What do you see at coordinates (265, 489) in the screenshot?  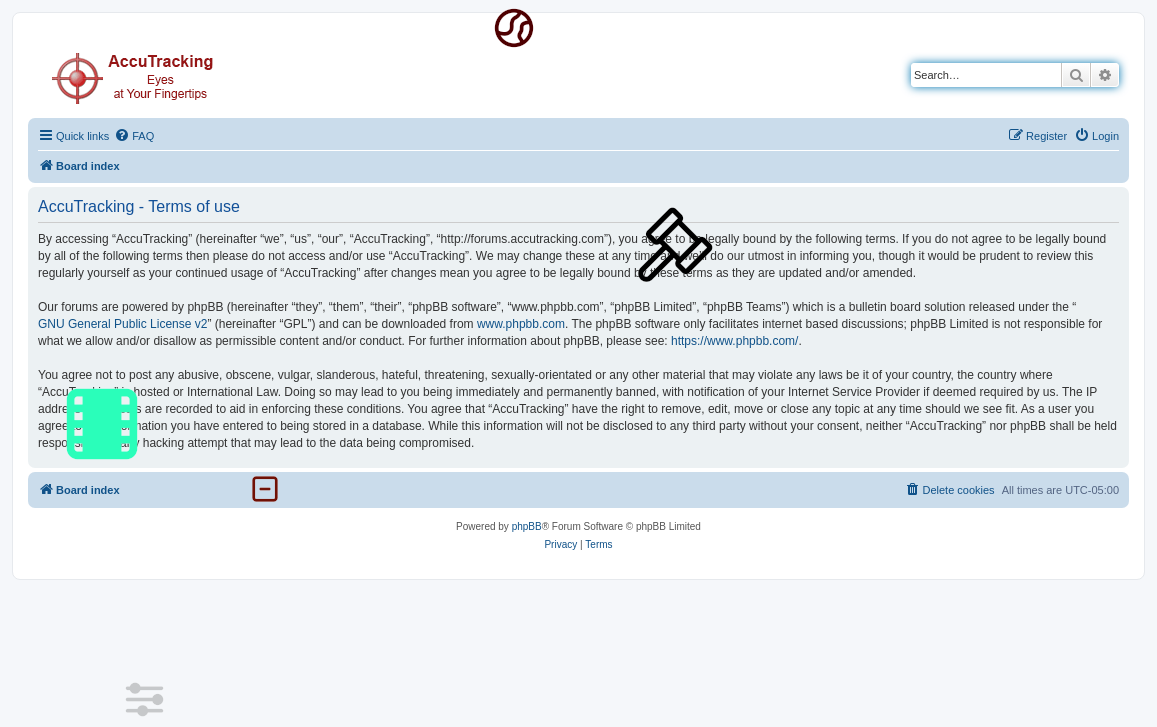 I see `remove an item from a list or selection` at bounding box center [265, 489].